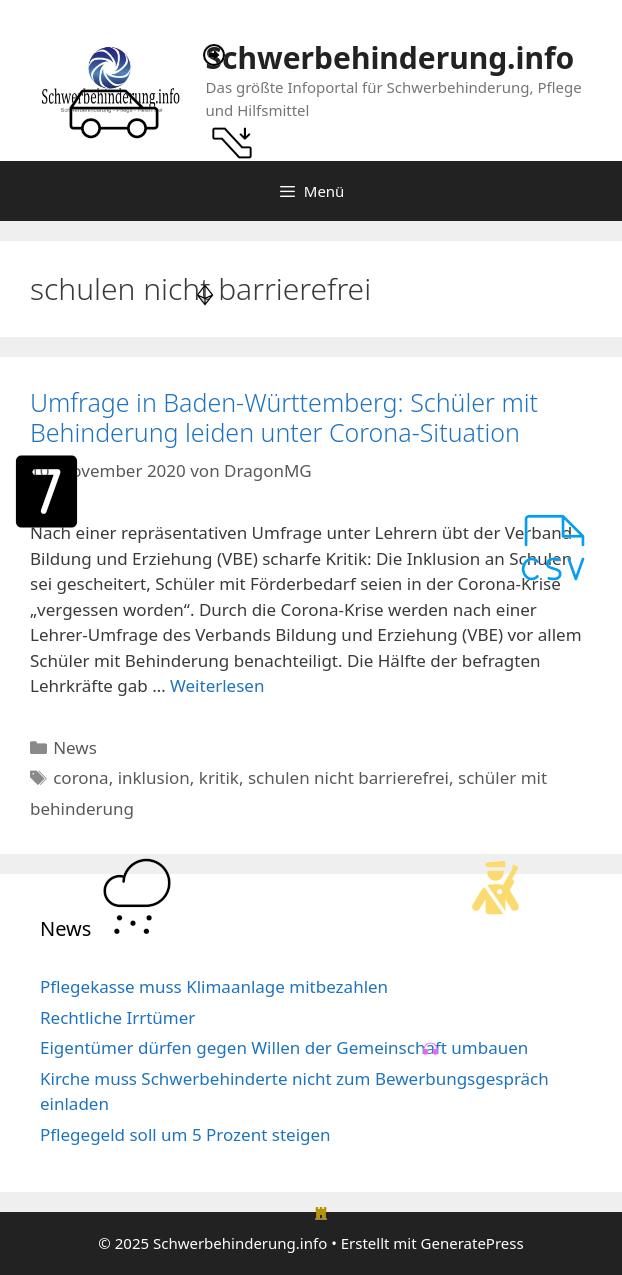 Image resolution: width=622 pixels, height=1275 pixels. I want to click on indicates snowy weather conditions, so click(137, 895).